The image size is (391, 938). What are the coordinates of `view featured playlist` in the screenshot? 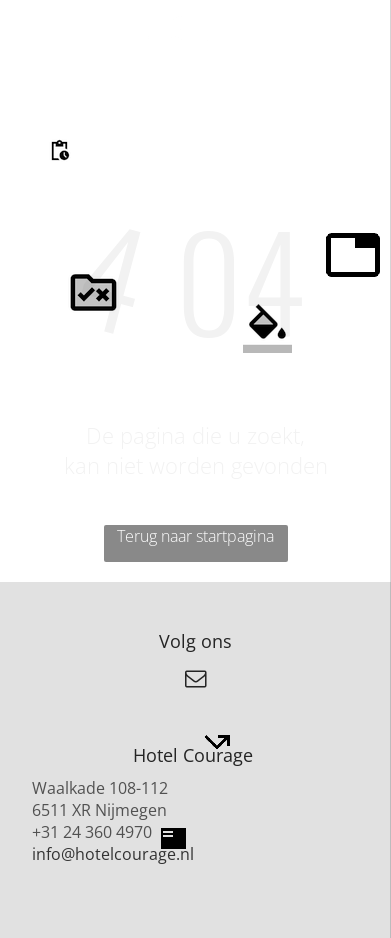 It's located at (173, 838).